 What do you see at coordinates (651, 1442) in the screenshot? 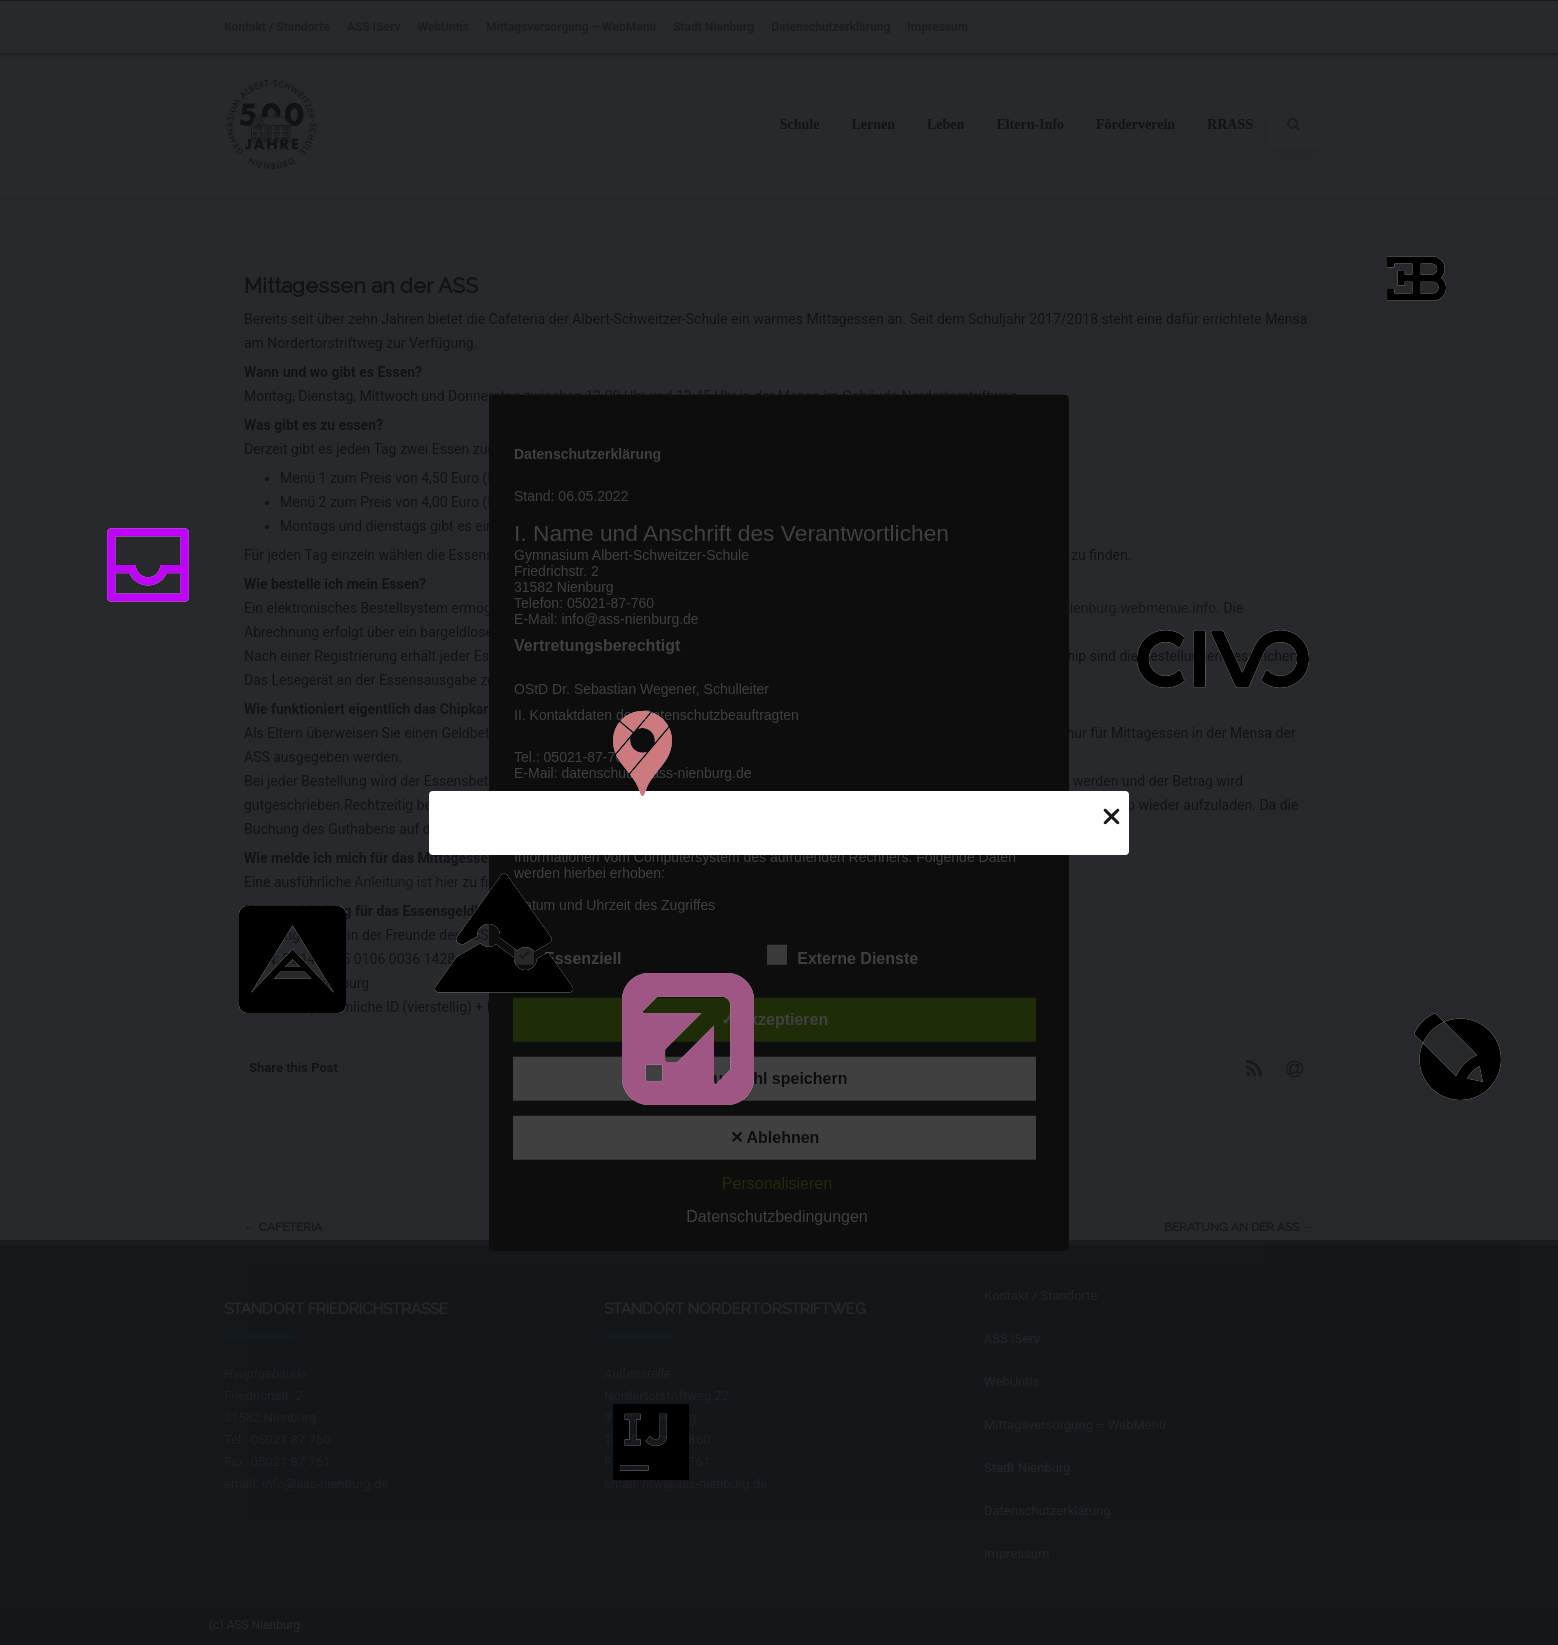
I see `open IntelliJ IDEA application` at bounding box center [651, 1442].